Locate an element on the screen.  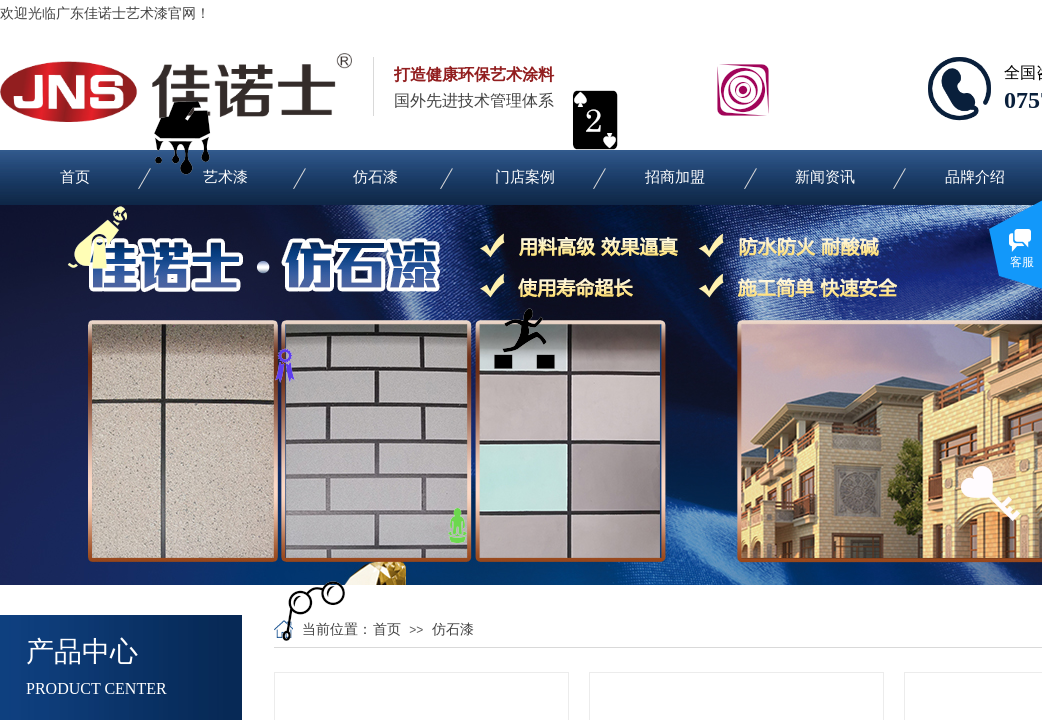
jump across platforms or obstacles is located at coordinates (524, 338).